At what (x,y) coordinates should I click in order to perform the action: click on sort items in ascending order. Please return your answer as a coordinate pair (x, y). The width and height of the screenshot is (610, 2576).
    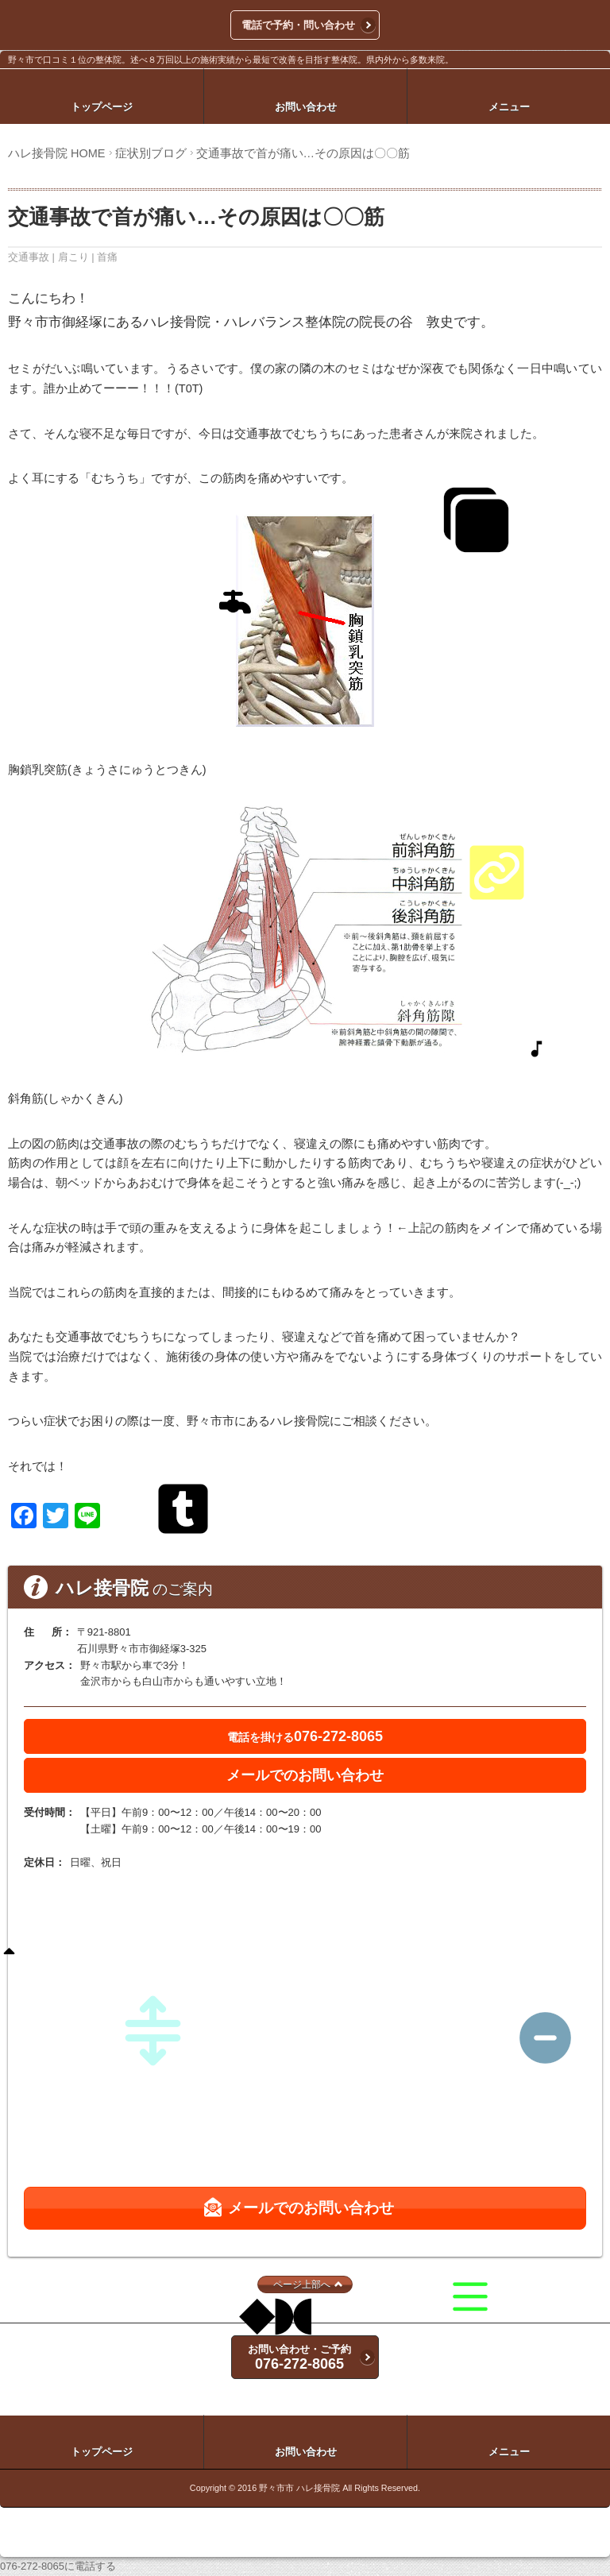
    Looking at the image, I should click on (9, 1955).